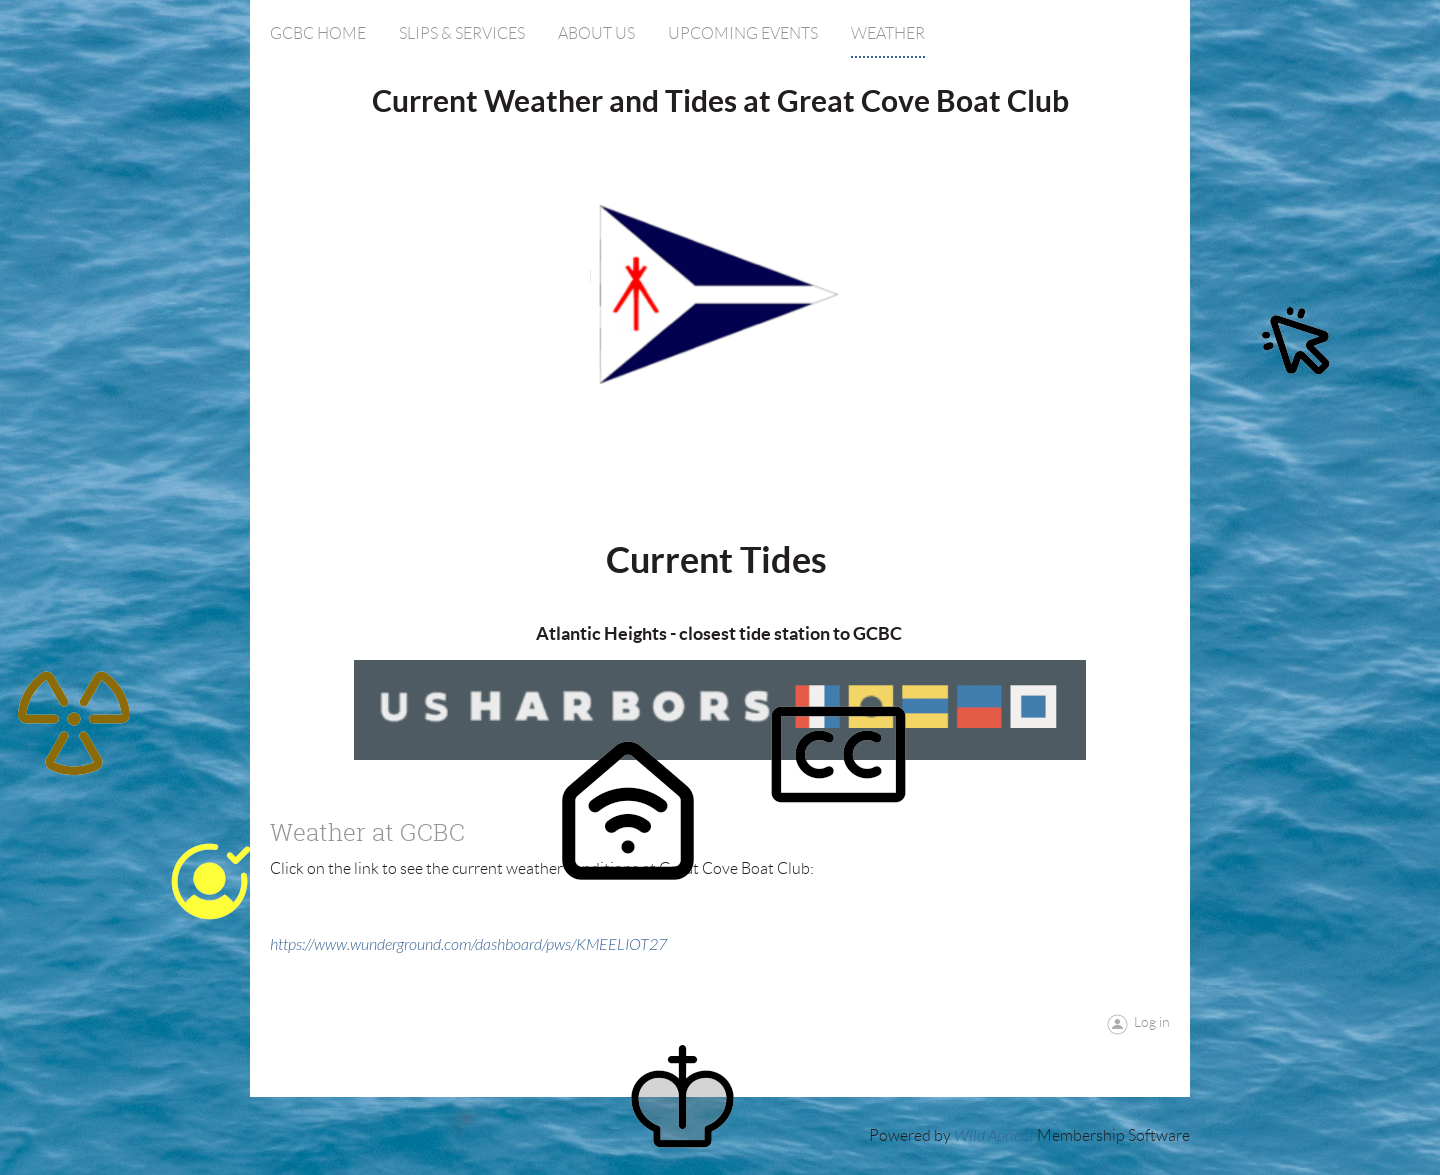 This screenshot has height=1175, width=1440. Describe the element at coordinates (682, 1103) in the screenshot. I see `indicates premium or royal status` at that location.